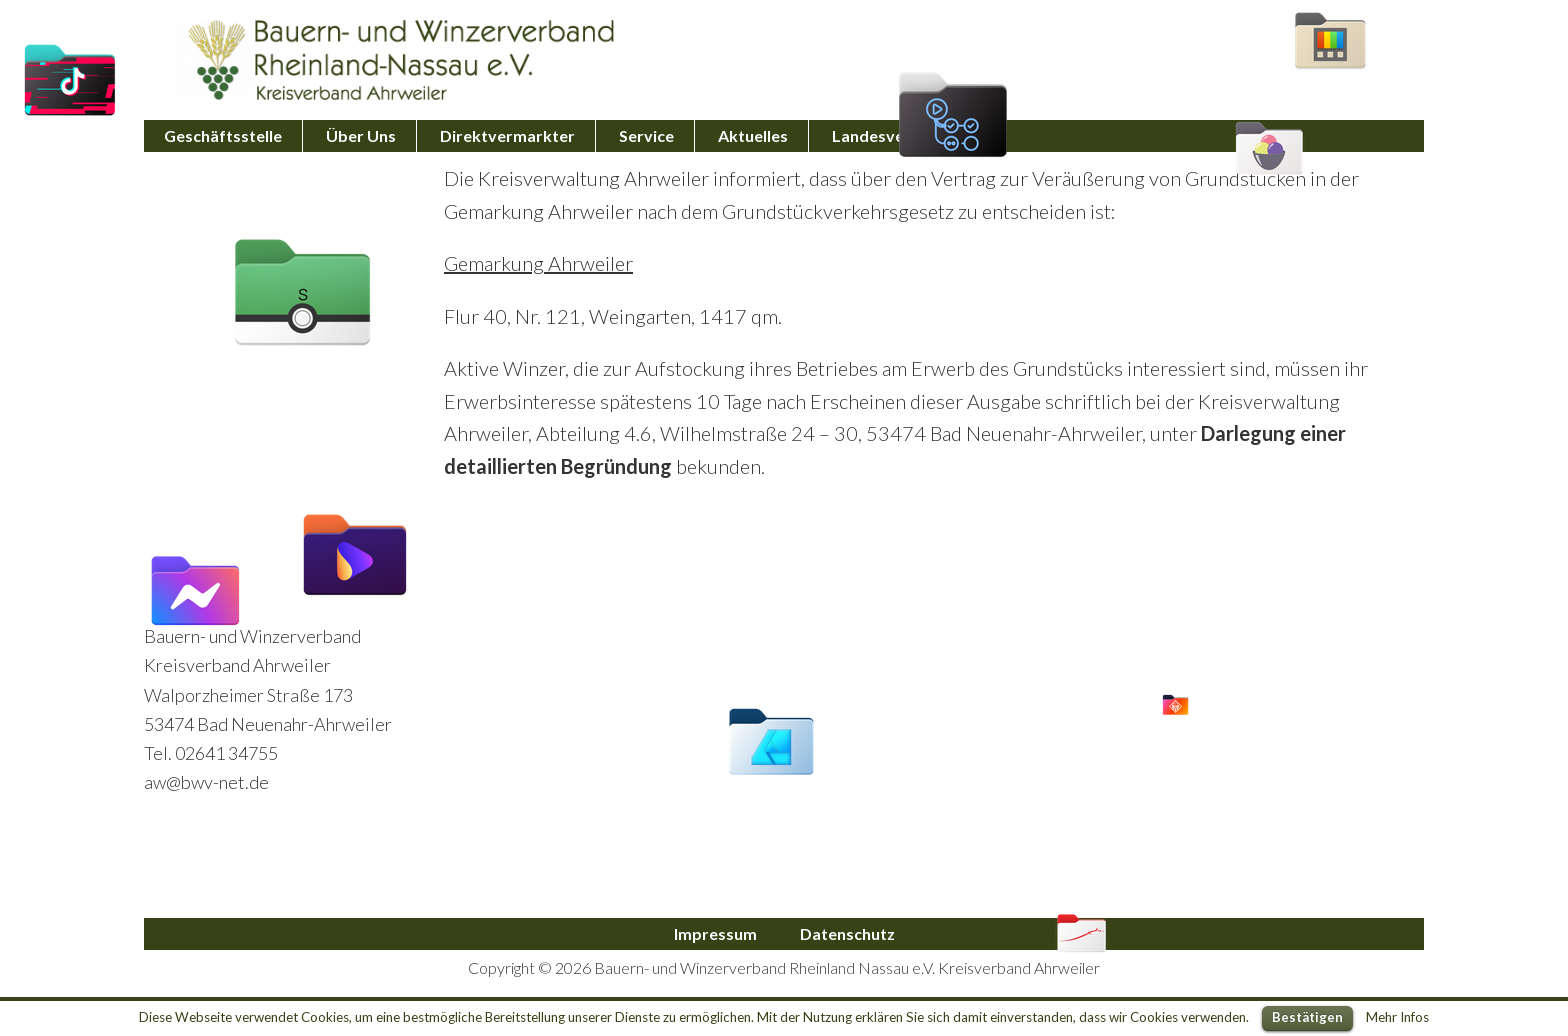 This screenshot has width=1568, height=1036. Describe the element at coordinates (302, 296) in the screenshot. I see `folder containing Pokémon Safari Ball themed content` at that location.